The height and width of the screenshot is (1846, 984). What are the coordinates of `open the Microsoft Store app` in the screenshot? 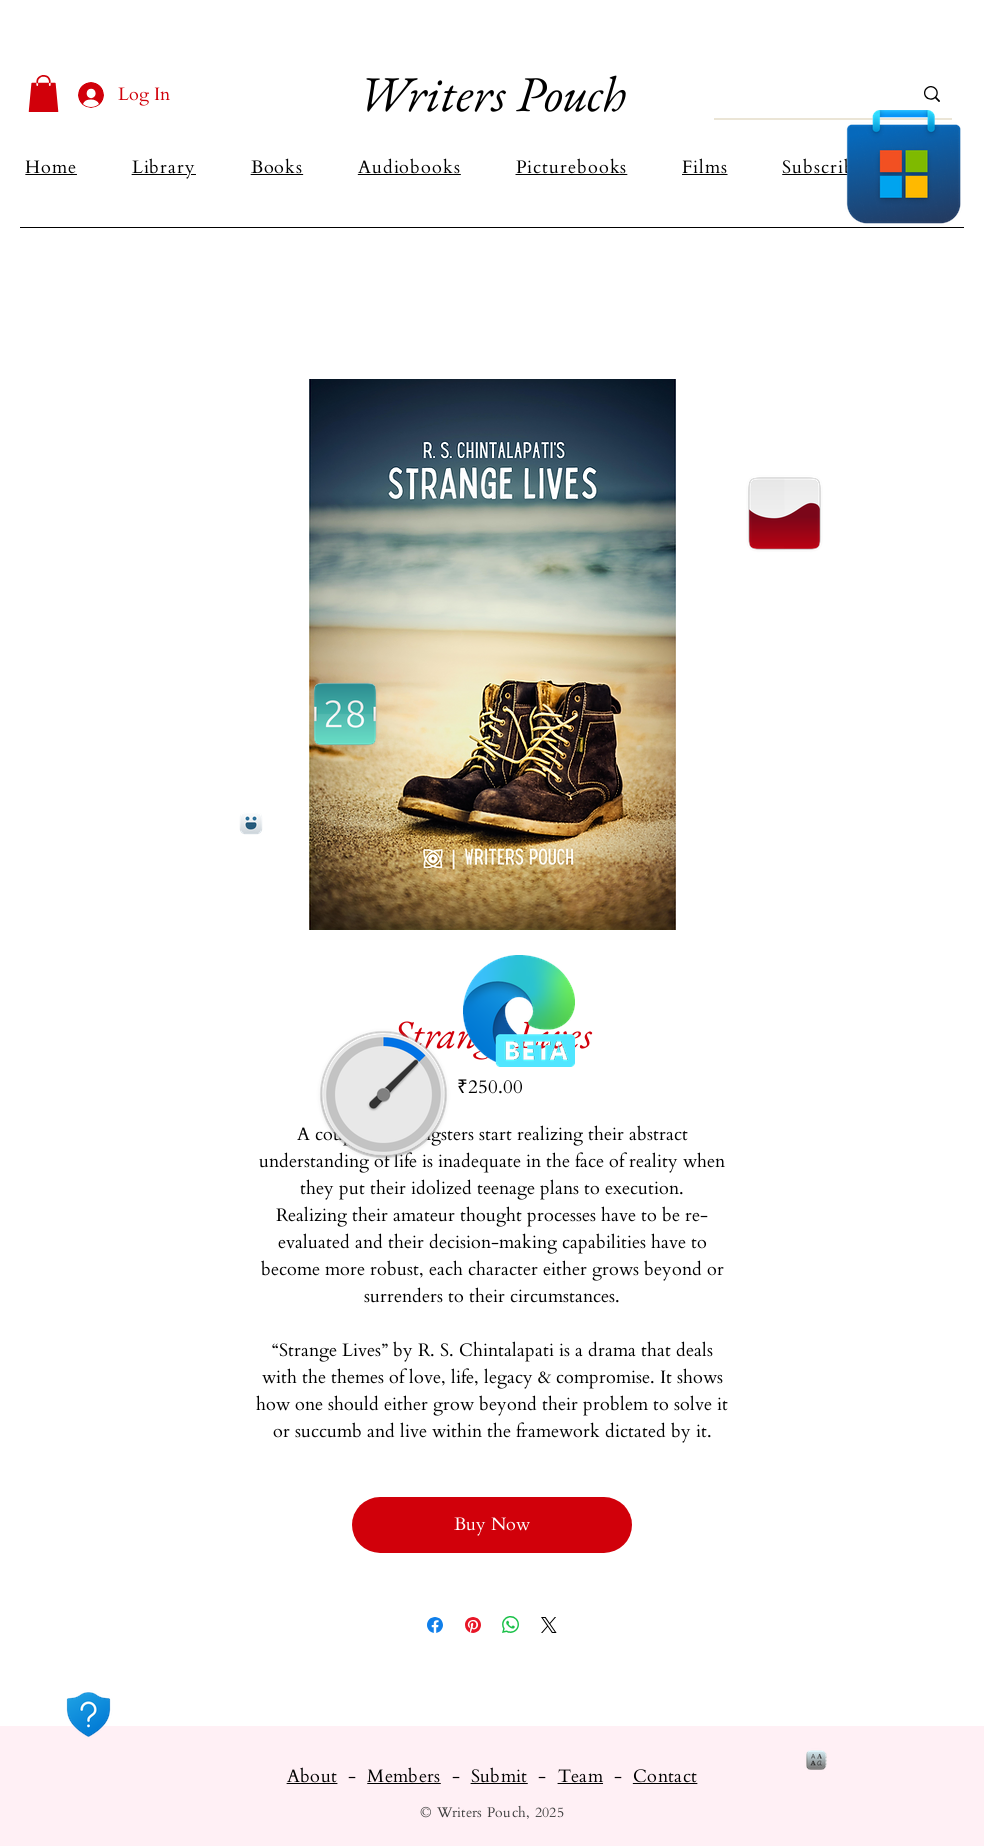 It's located at (903, 168).